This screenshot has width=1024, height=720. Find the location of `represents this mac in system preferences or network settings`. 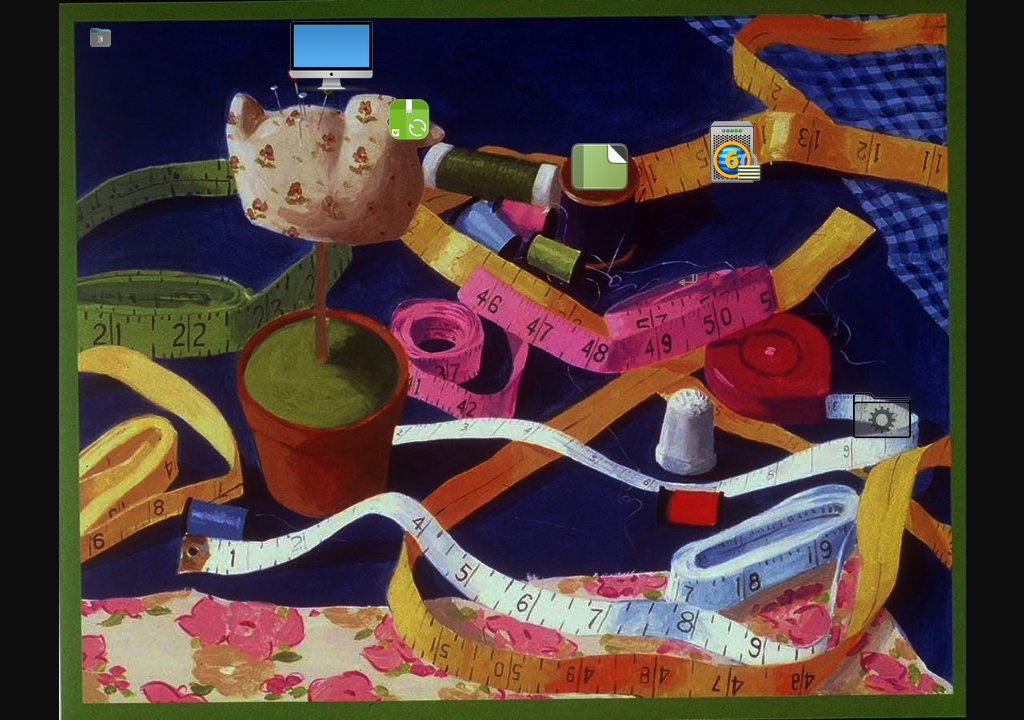

represents this mac in system preferences or network settings is located at coordinates (331, 51).